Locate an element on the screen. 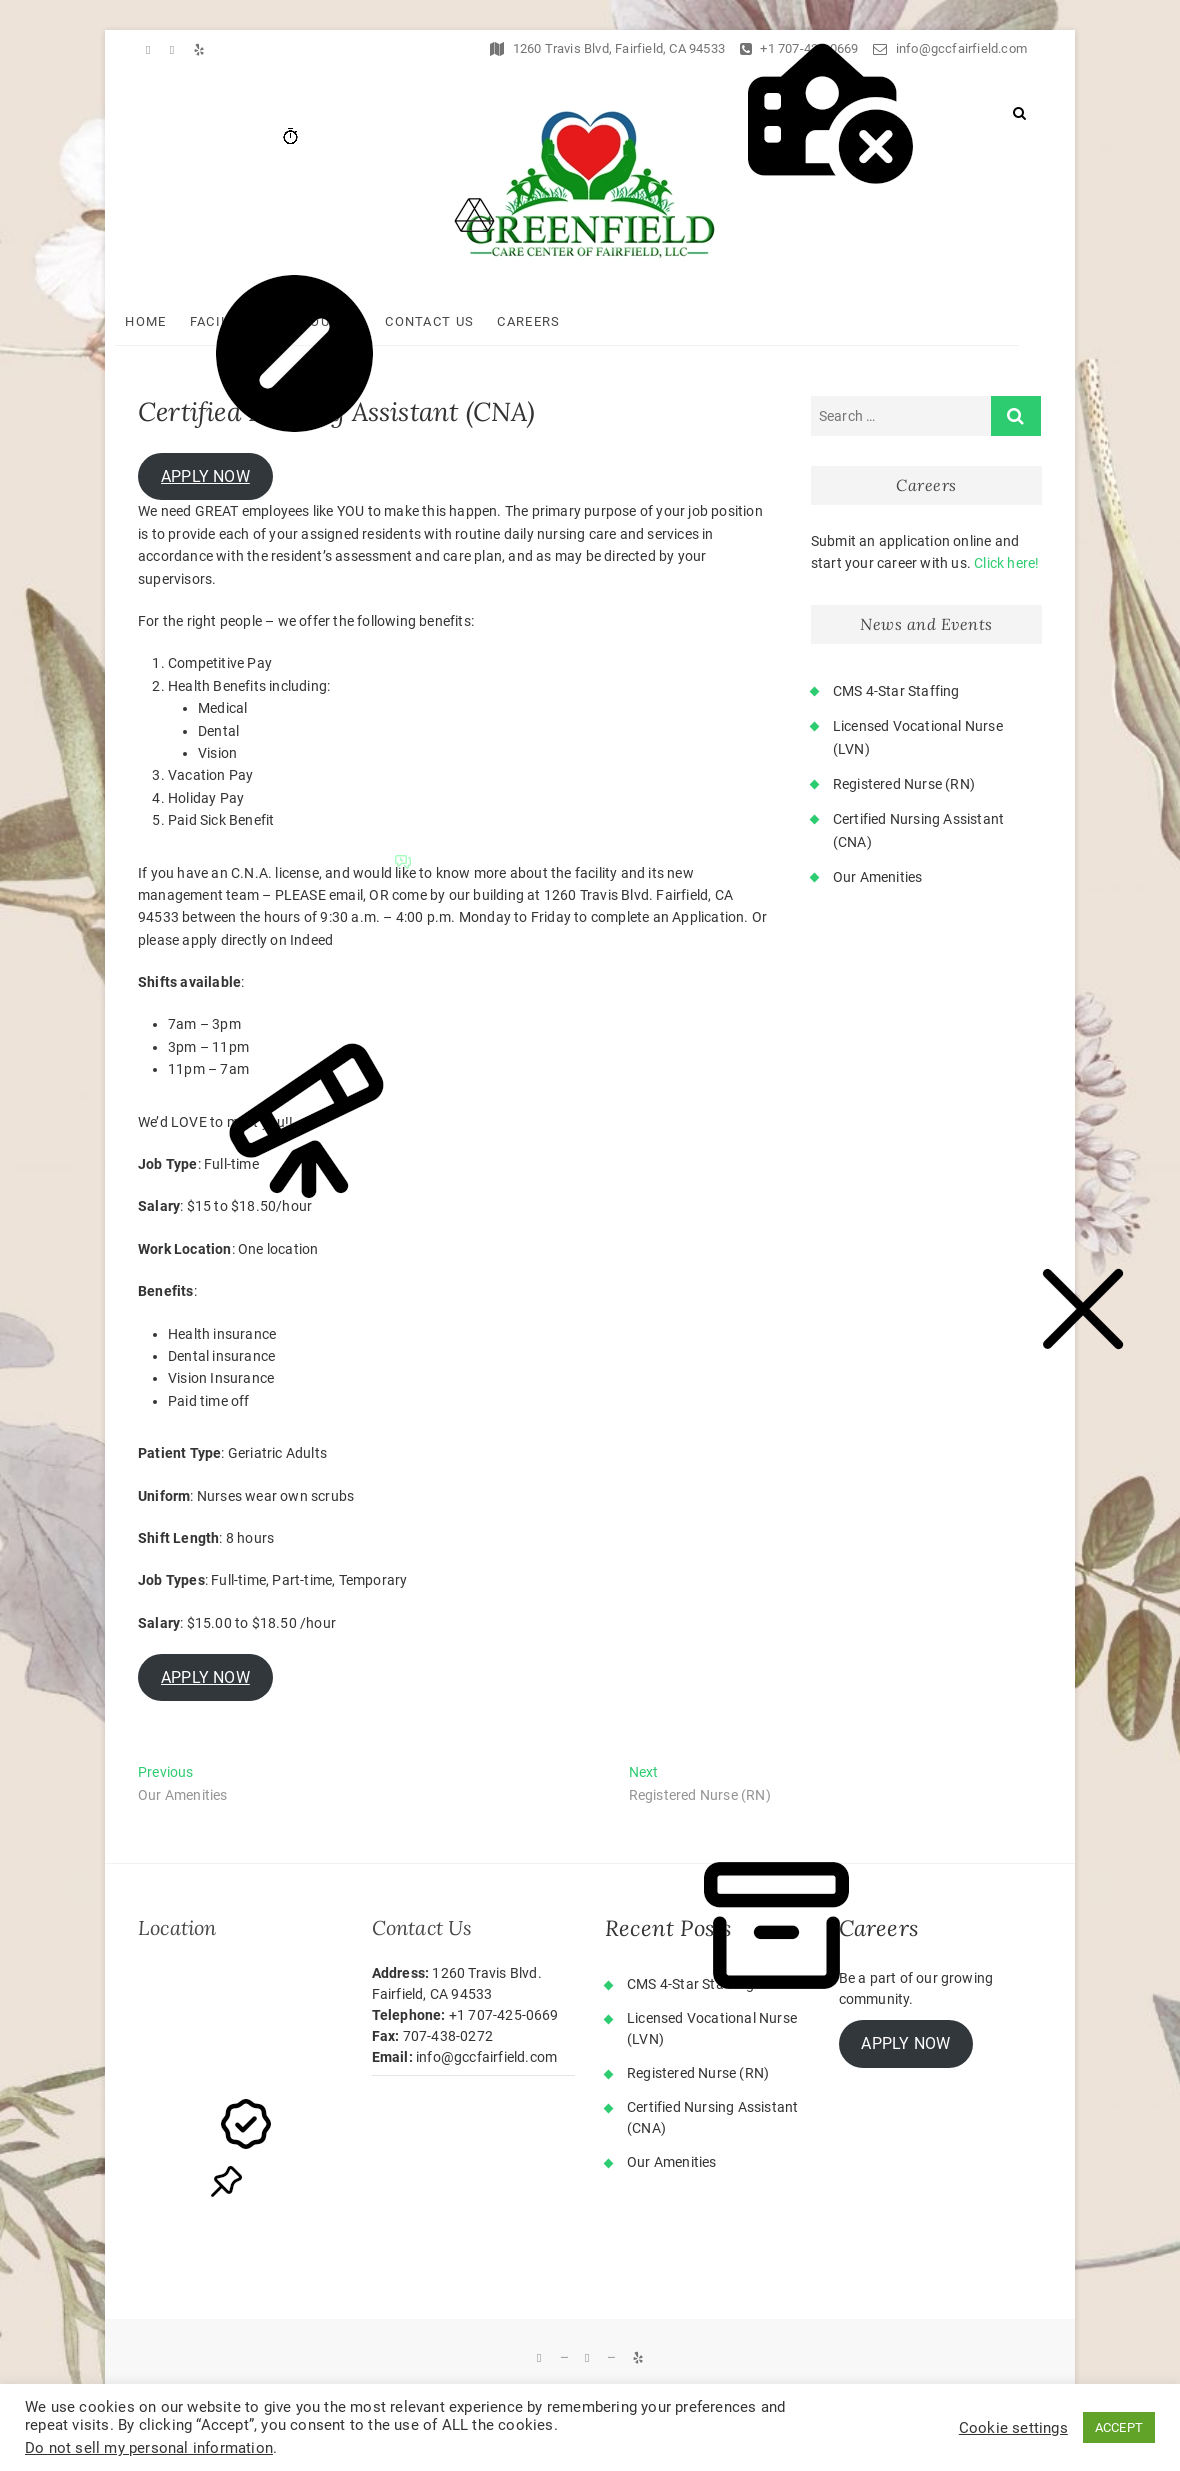 The image size is (1180, 2471). explore or discover new content is located at coordinates (306, 1119).